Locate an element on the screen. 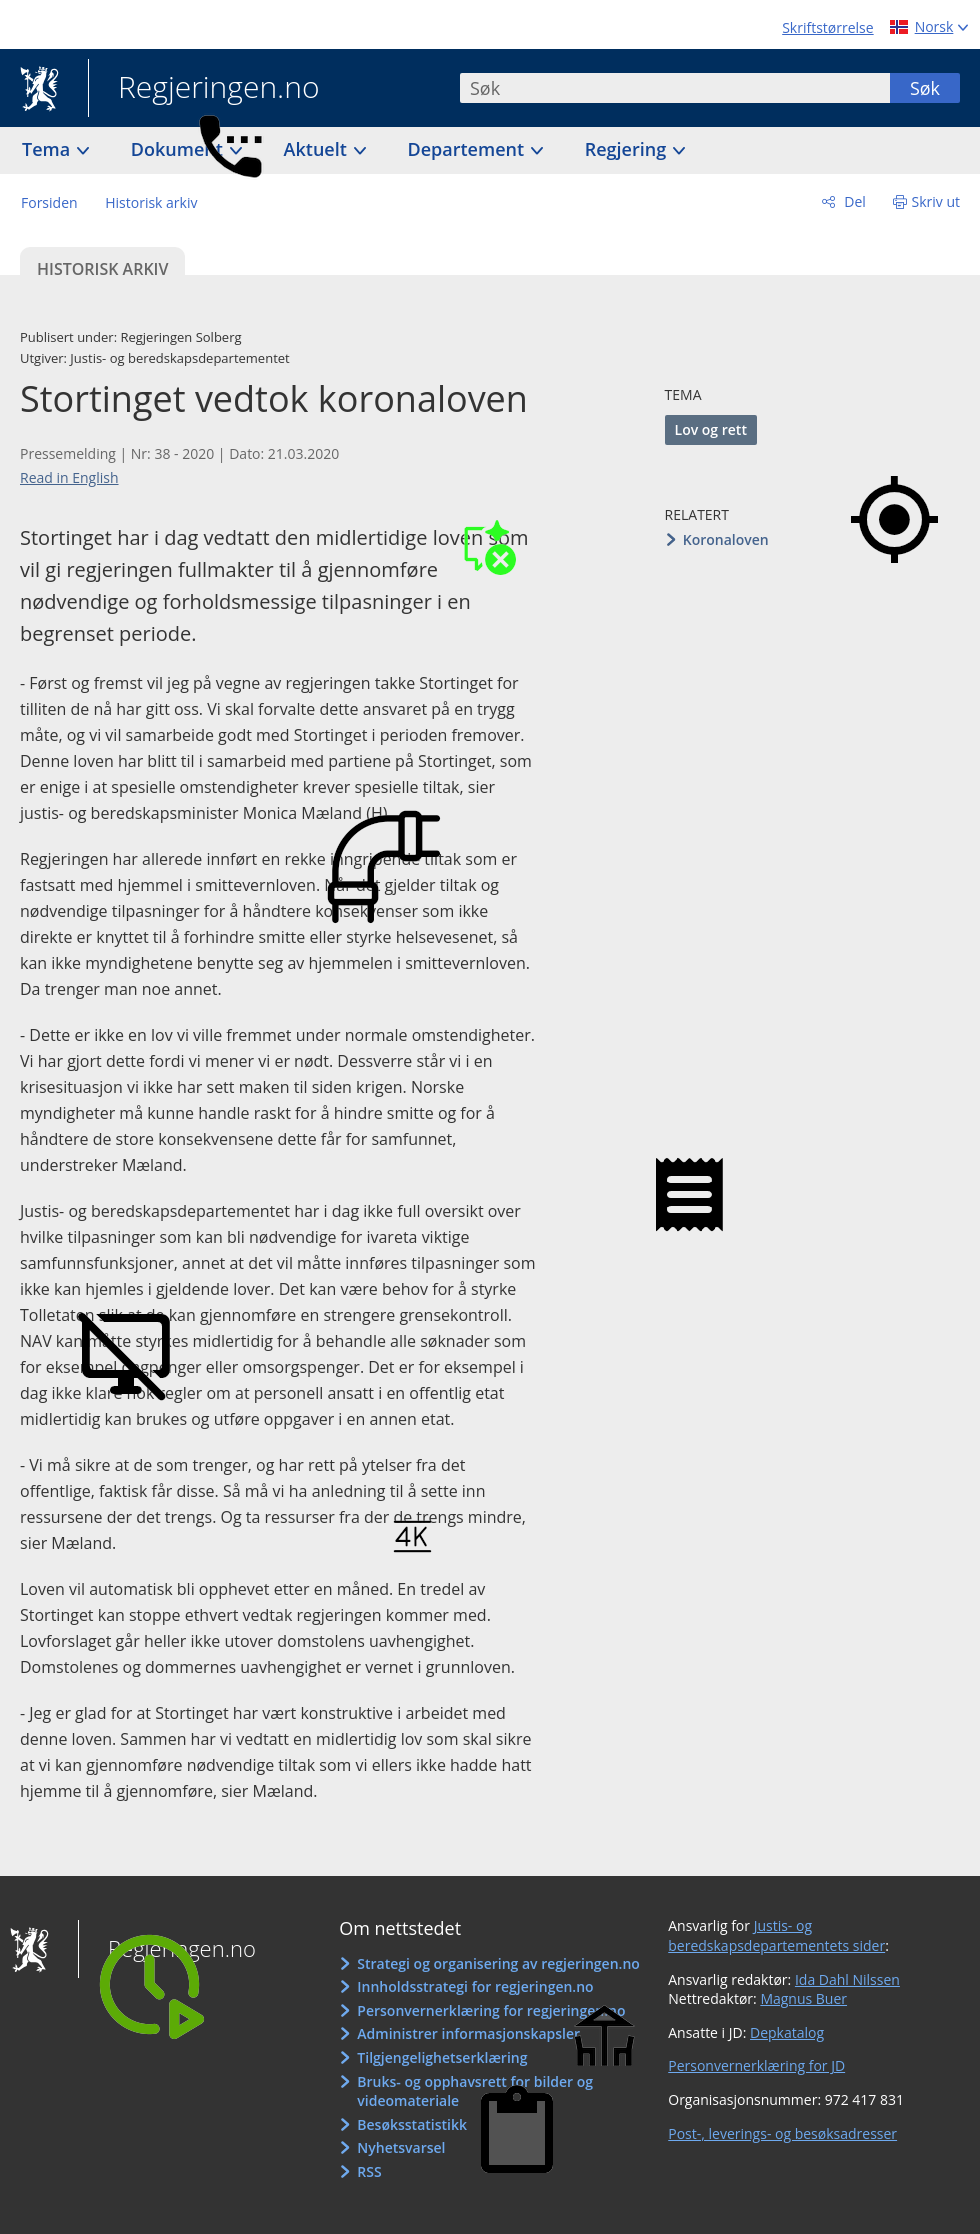 The height and width of the screenshot is (2234, 980). ai chat error or failed response is located at coordinates (488, 547).